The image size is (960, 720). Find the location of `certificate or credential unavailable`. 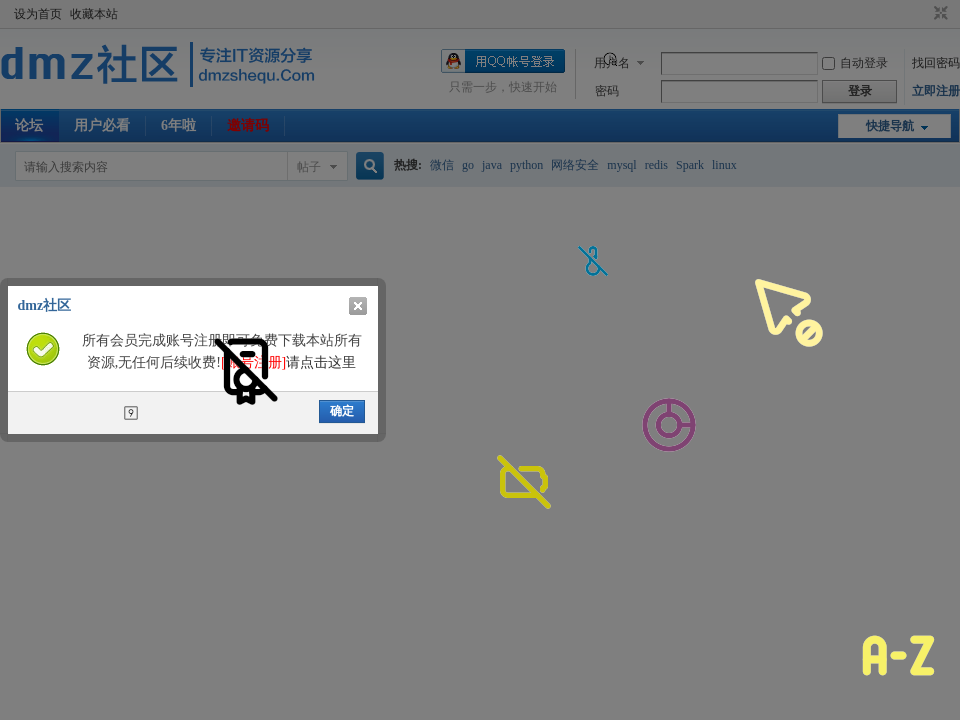

certificate or credential unavailable is located at coordinates (246, 370).